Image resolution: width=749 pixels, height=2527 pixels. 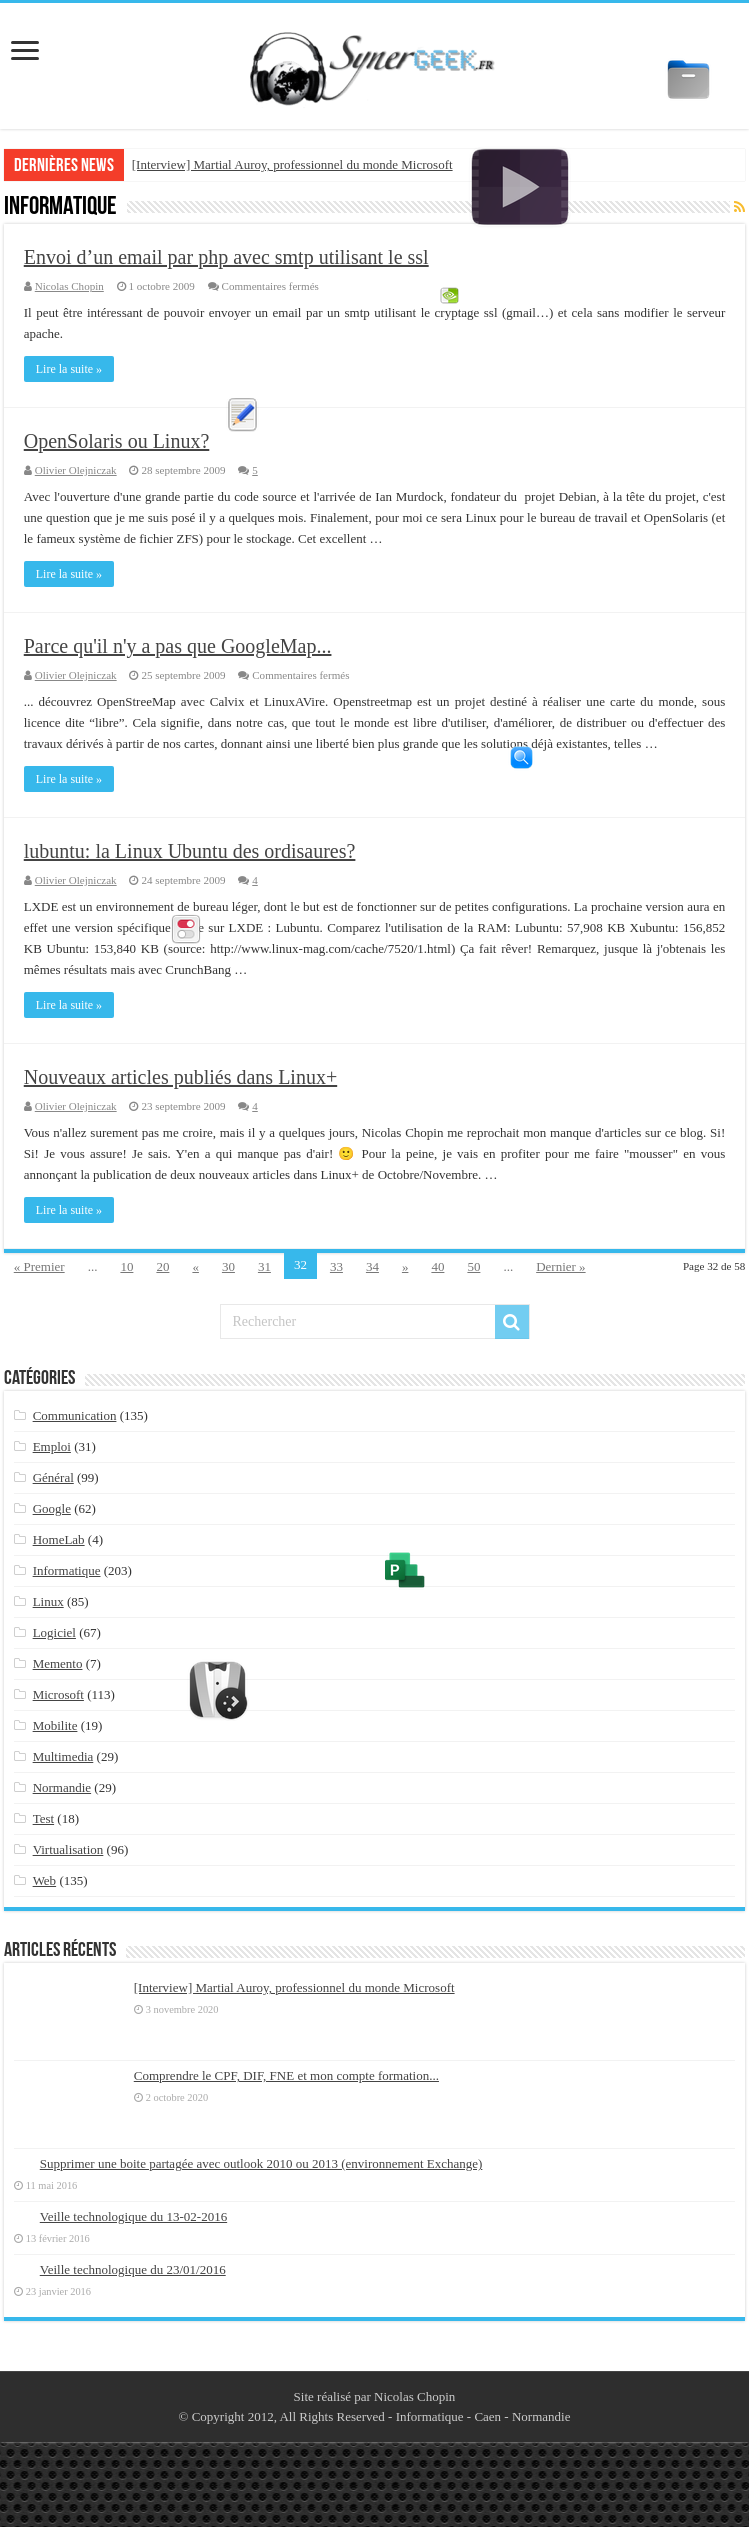 What do you see at coordinates (217, 1689) in the screenshot?
I see `customize plasma desktop theme settings` at bounding box center [217, 1689].